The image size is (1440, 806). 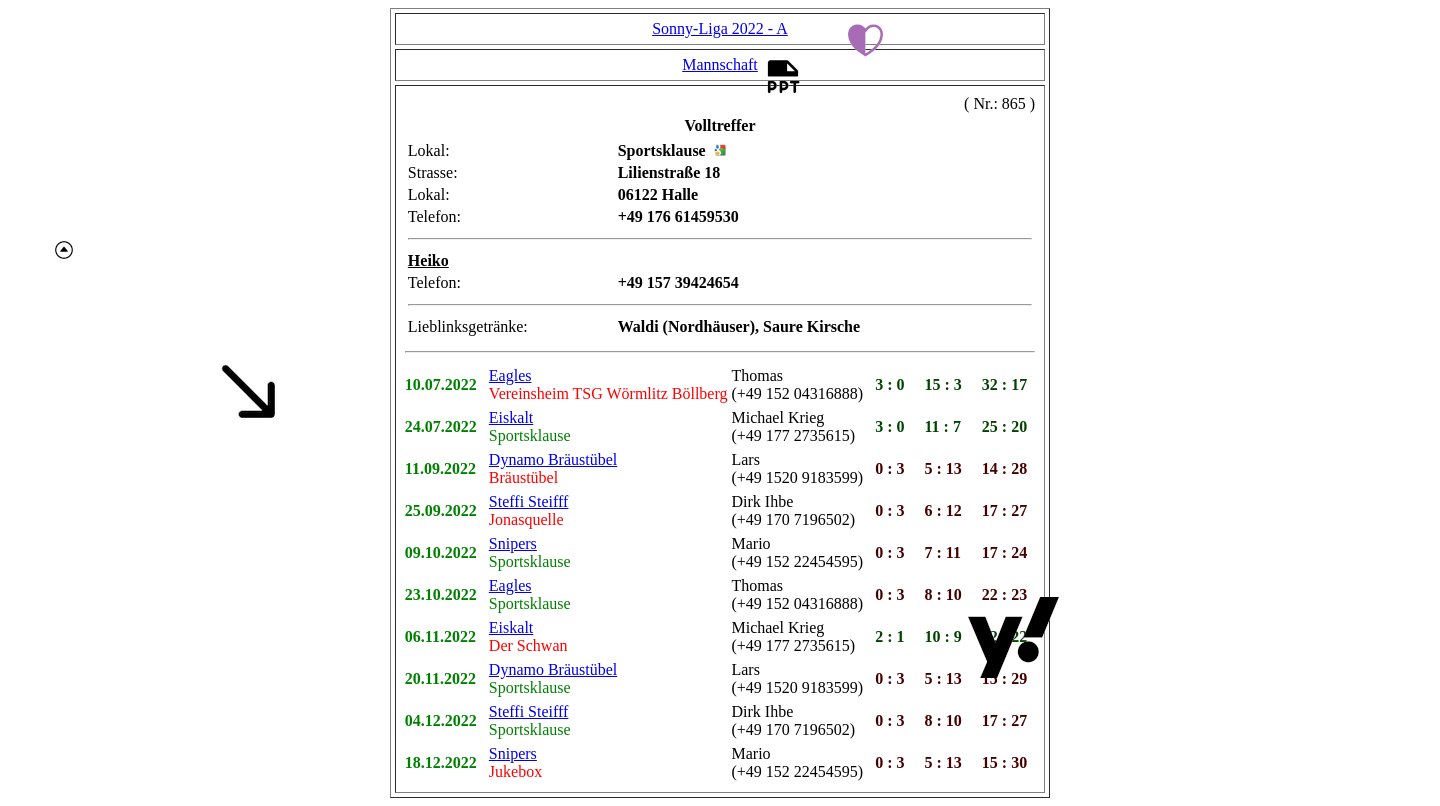 I want to click on navigate to the bottom-right section, so click(x=249, y=392).